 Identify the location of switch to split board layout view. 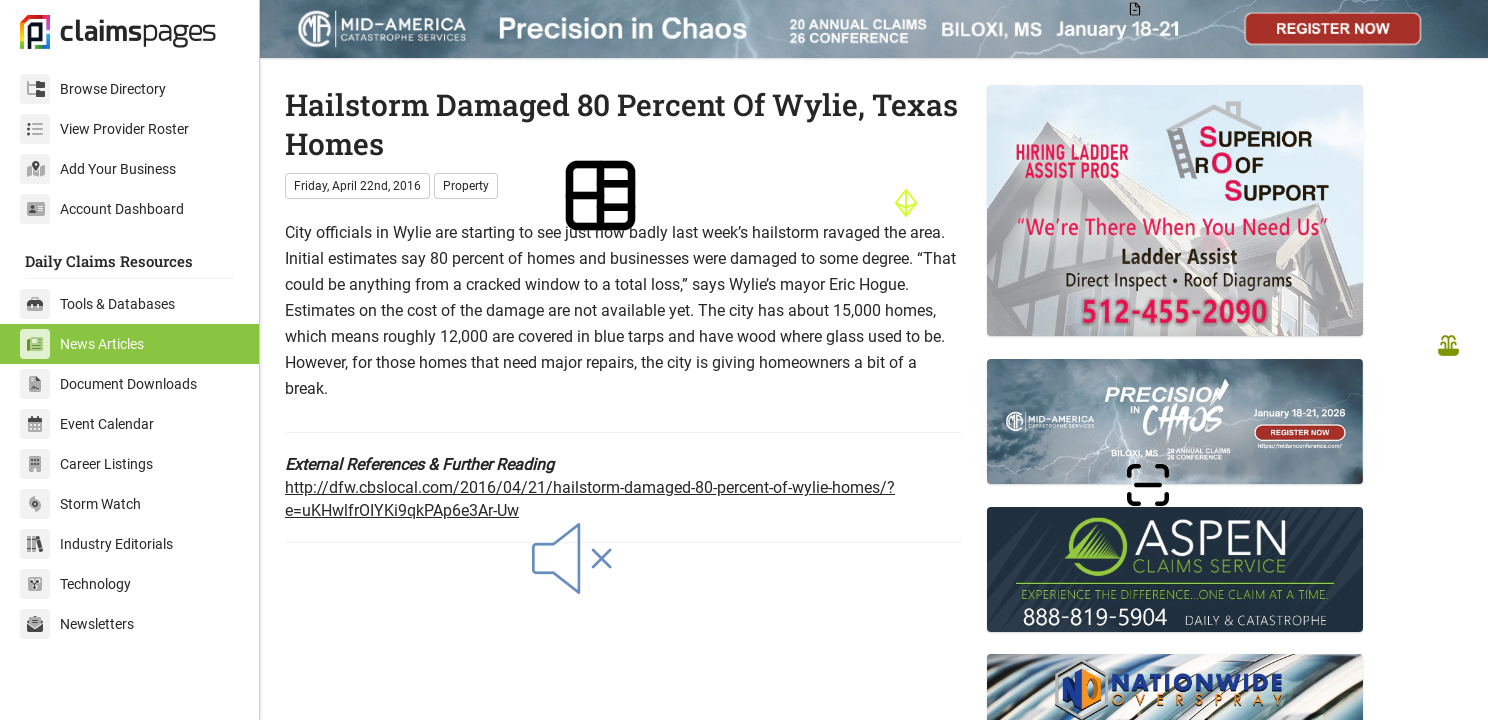
(600, 195).